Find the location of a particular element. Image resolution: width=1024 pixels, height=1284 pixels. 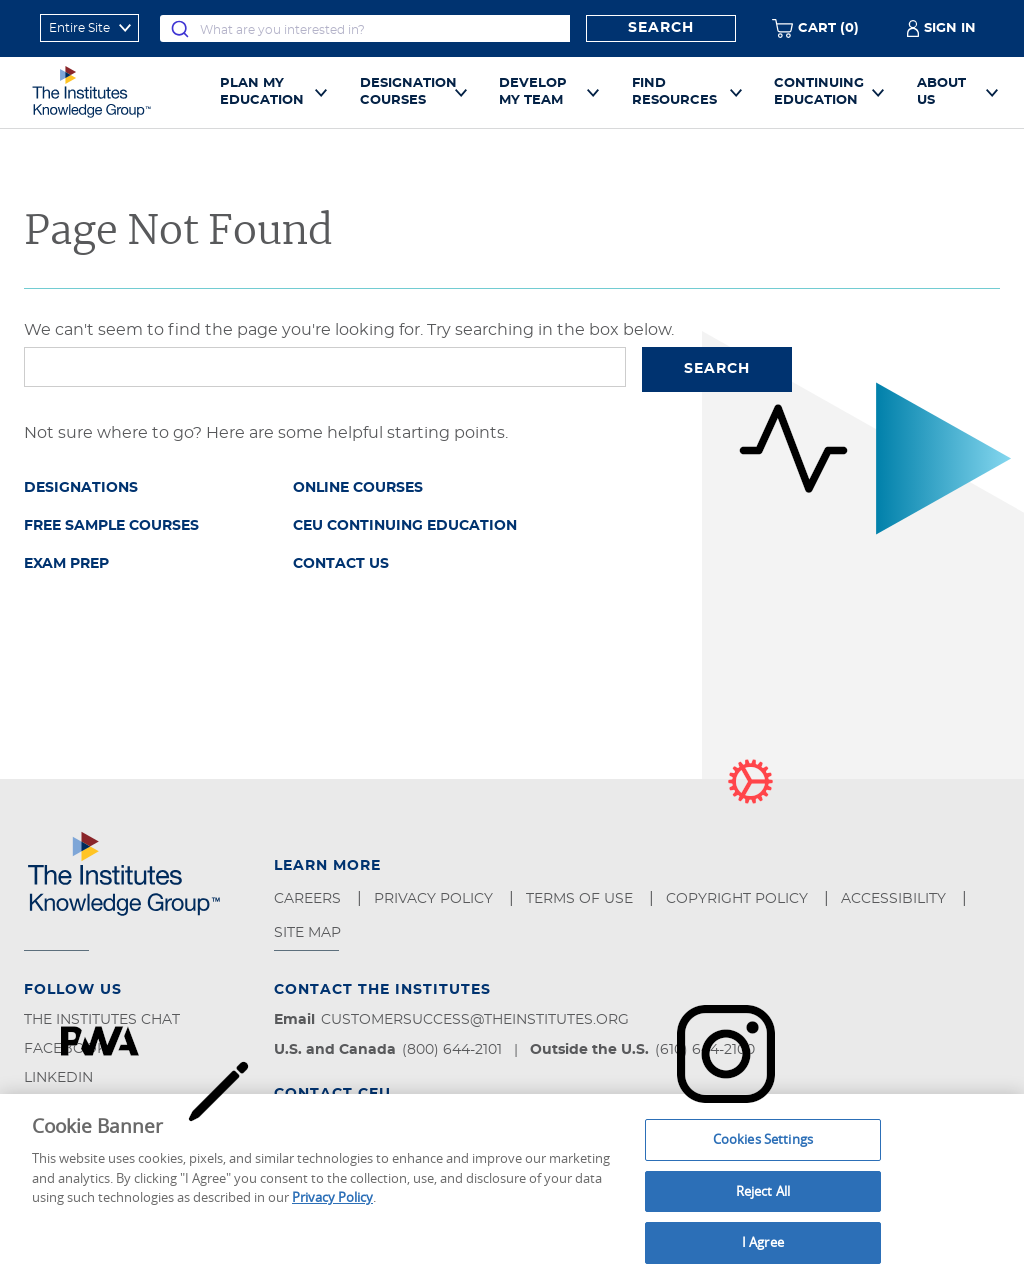

progressive web app logo is located at coordinates (100, 1041).